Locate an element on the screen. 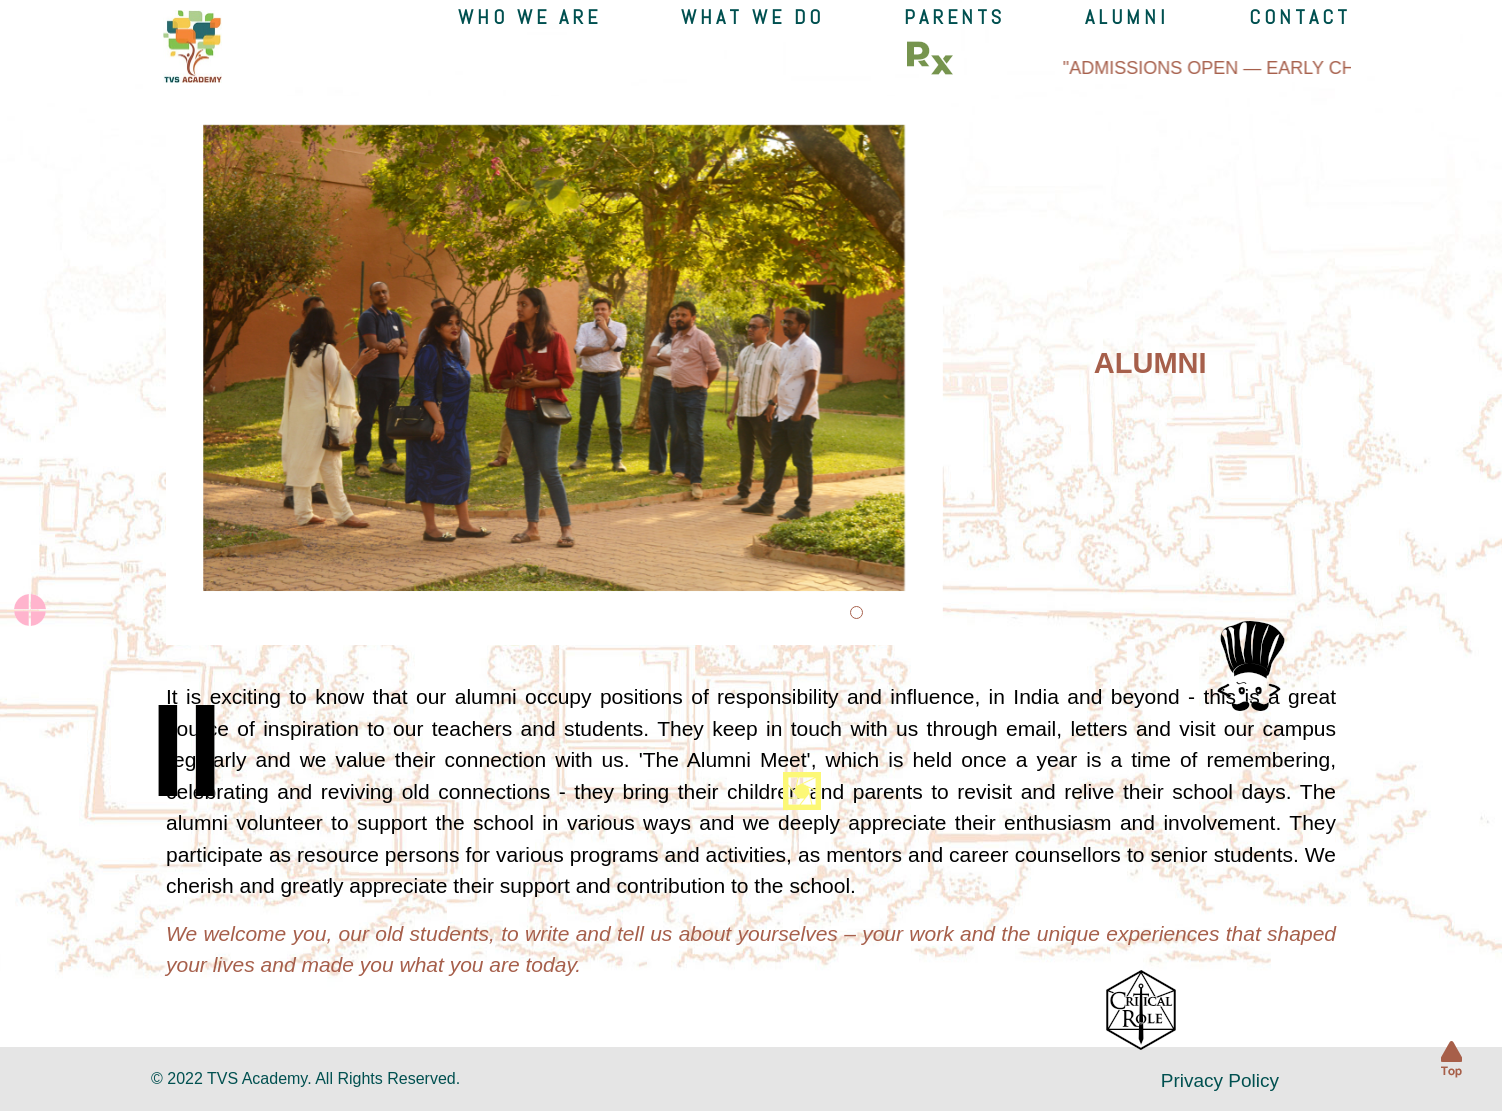  visit codechef competitive programming platform is located at coordinates (1251, 666).